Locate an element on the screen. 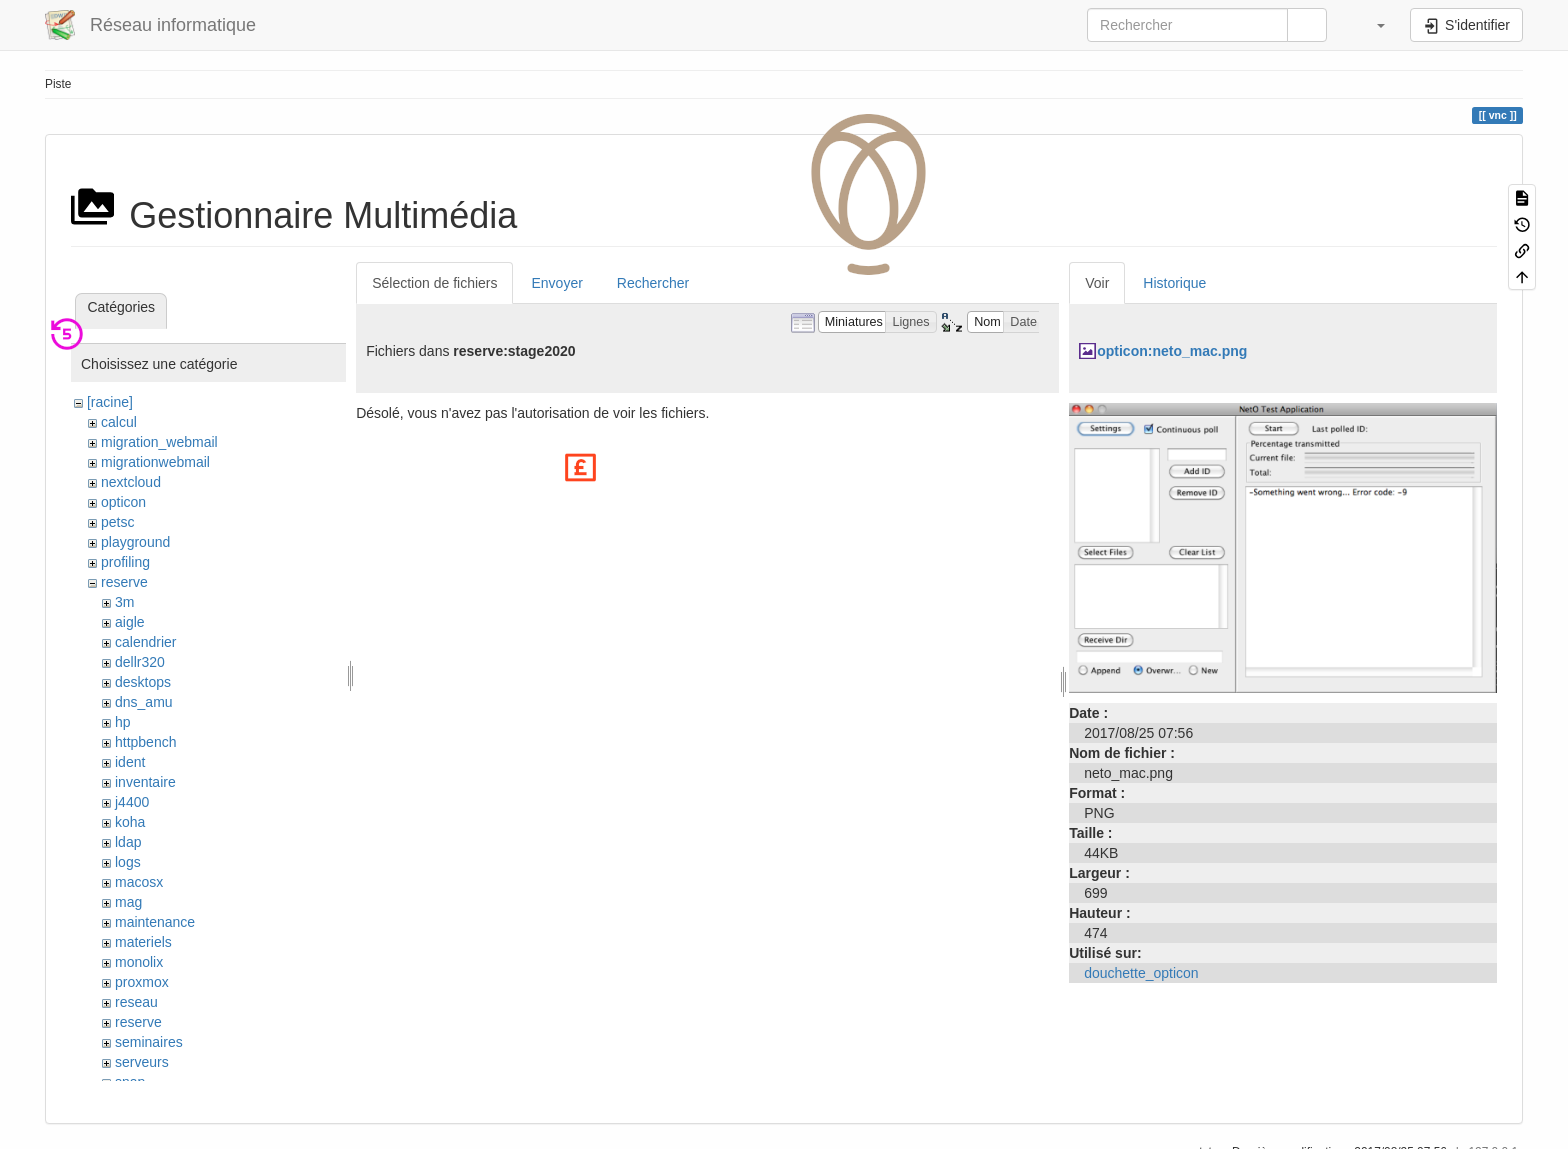 This screenshot has height=1149, width=1568. skip back 5 seconds in media playback is located at coordinates (67, 334).